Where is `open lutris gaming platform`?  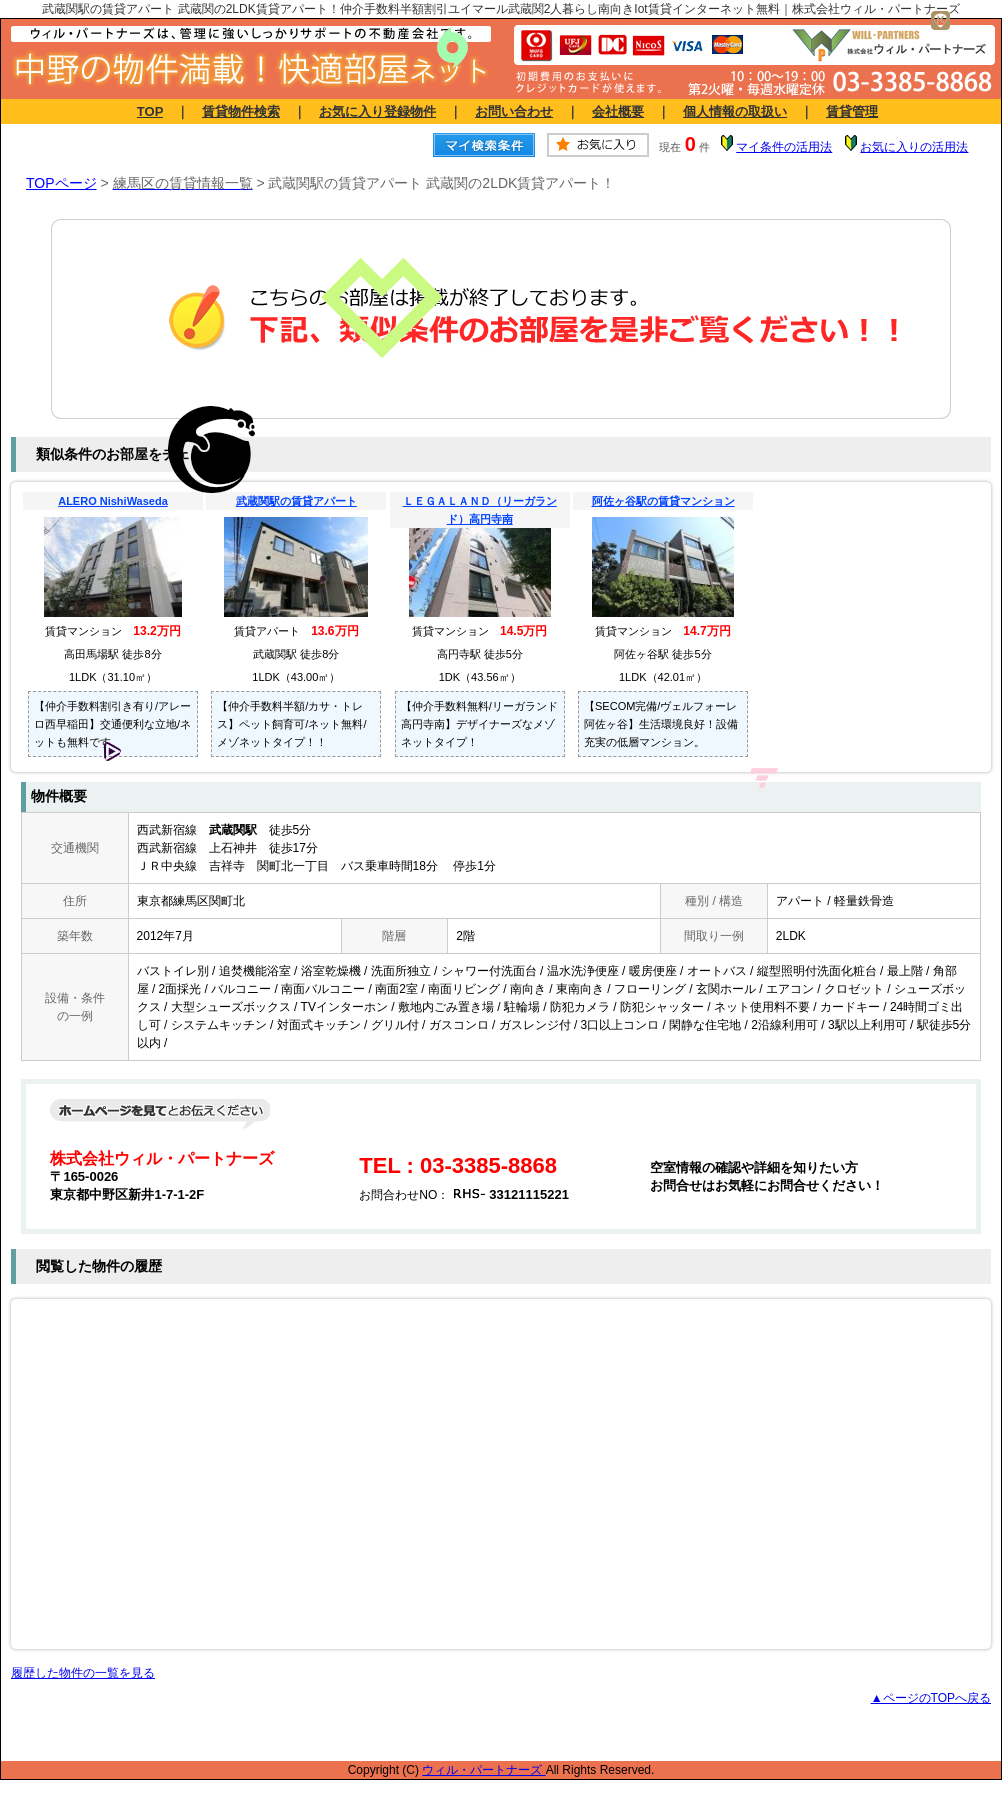
open lutris gaming platform is located at coordinates (211, 449).